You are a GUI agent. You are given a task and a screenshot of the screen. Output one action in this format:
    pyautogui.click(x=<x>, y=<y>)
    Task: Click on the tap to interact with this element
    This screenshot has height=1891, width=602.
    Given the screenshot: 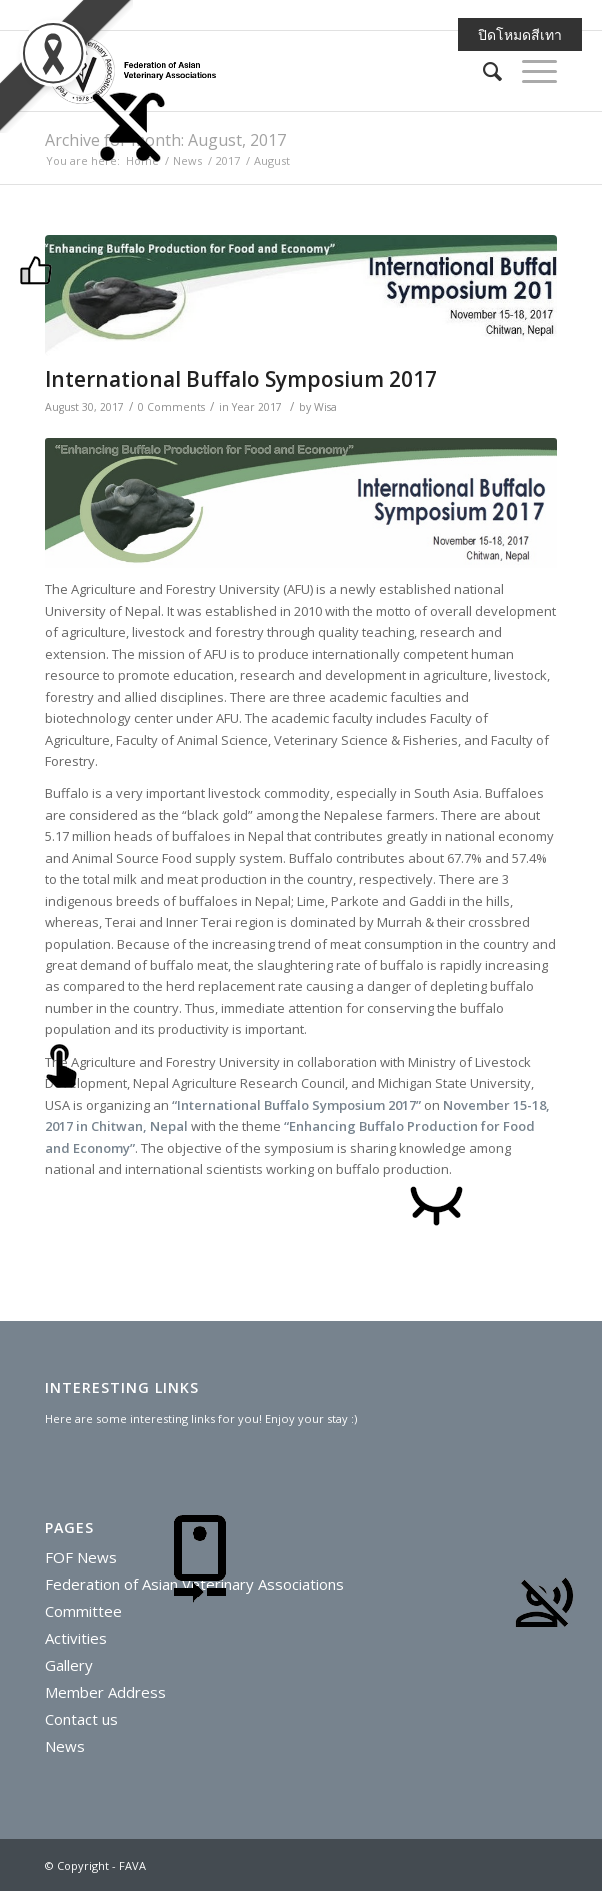 What is the action you would take?
    pyautogui.click(x=61, y=1067)
    